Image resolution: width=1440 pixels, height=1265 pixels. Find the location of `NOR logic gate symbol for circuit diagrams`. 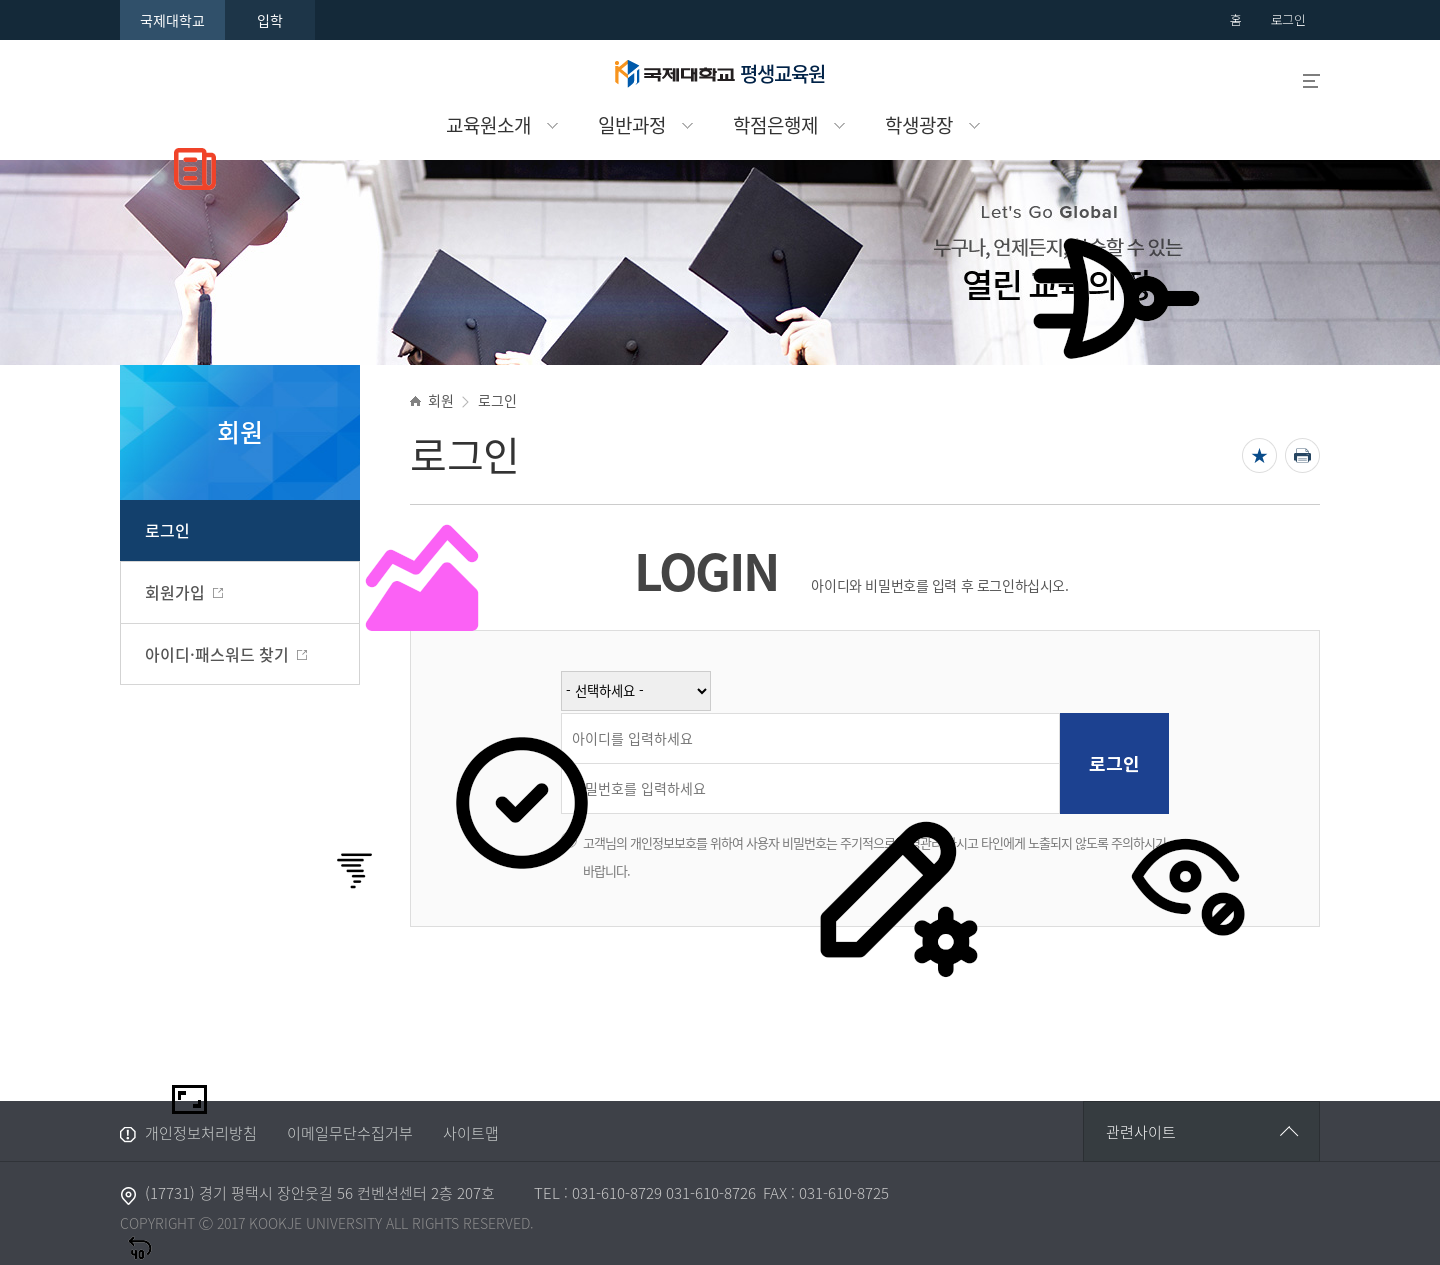

NOR logic gate symbol for circuit diagrams is located at coordinates (1116, 298).